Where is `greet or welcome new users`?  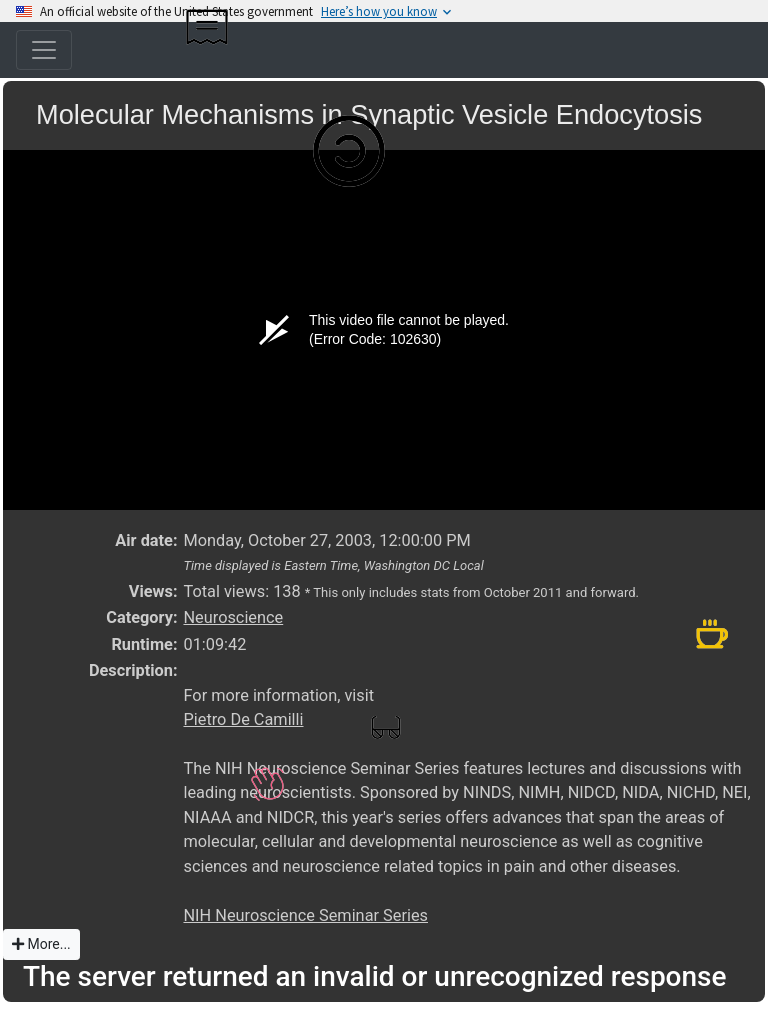 greet or welcome new users is located at coordinates (267, 783).